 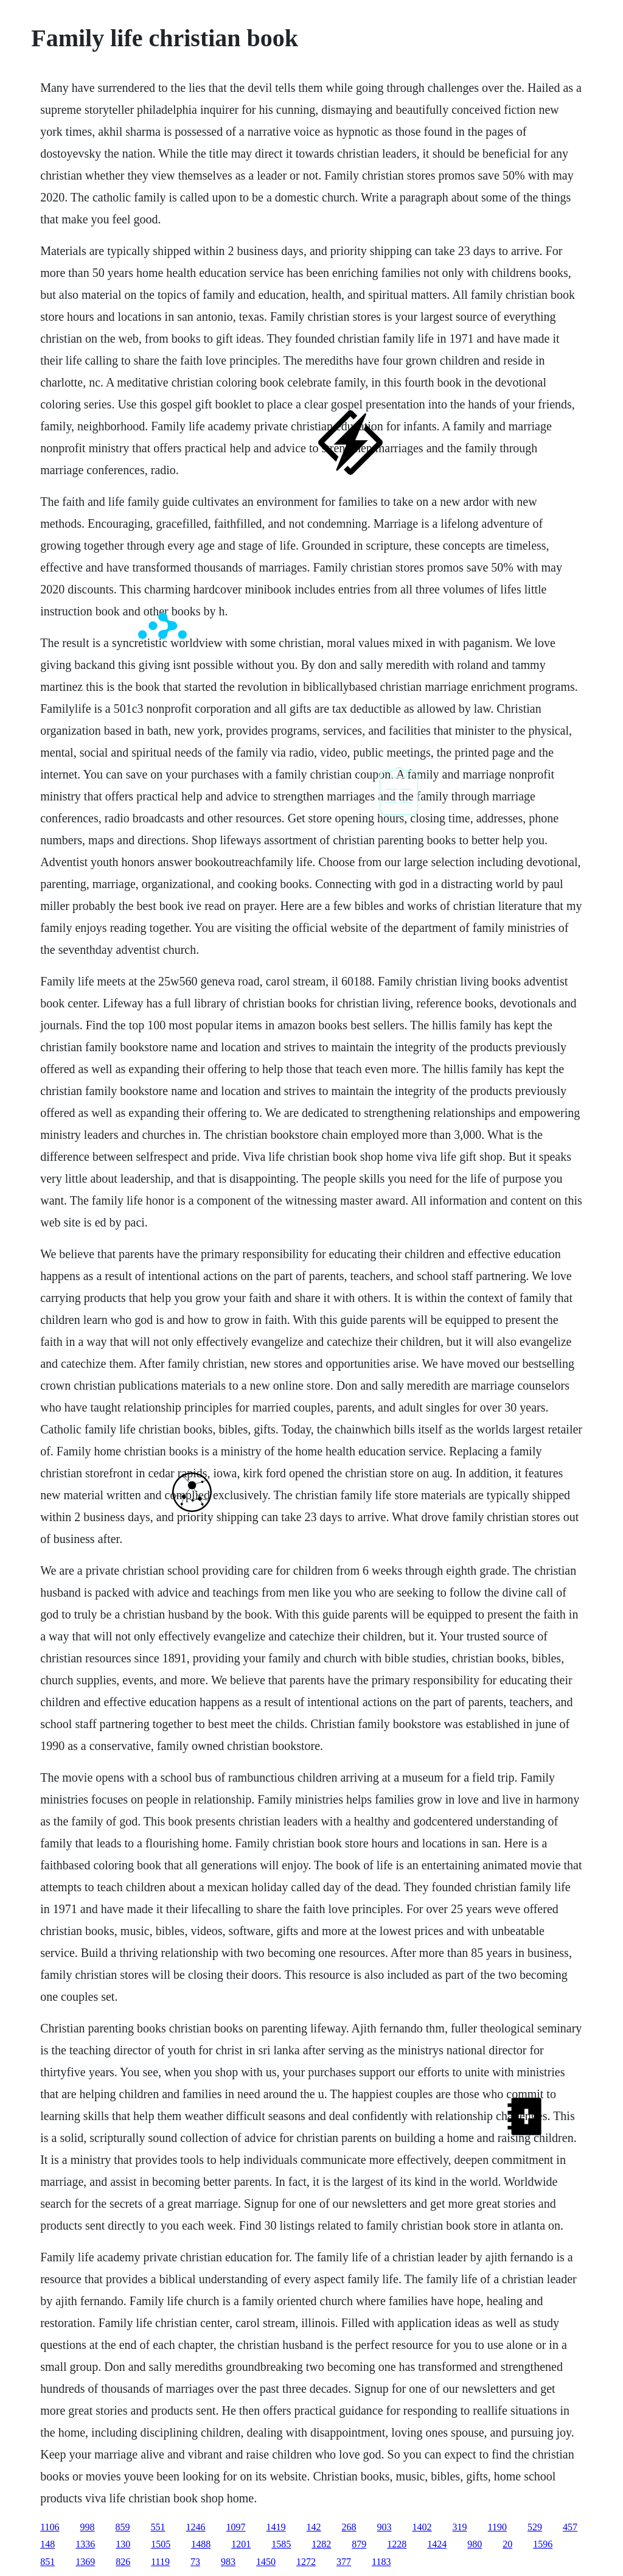 What do you see at coordinates (162, 626) in the screenshot?
I see `react router library logo` at bounding box center [162, 626].